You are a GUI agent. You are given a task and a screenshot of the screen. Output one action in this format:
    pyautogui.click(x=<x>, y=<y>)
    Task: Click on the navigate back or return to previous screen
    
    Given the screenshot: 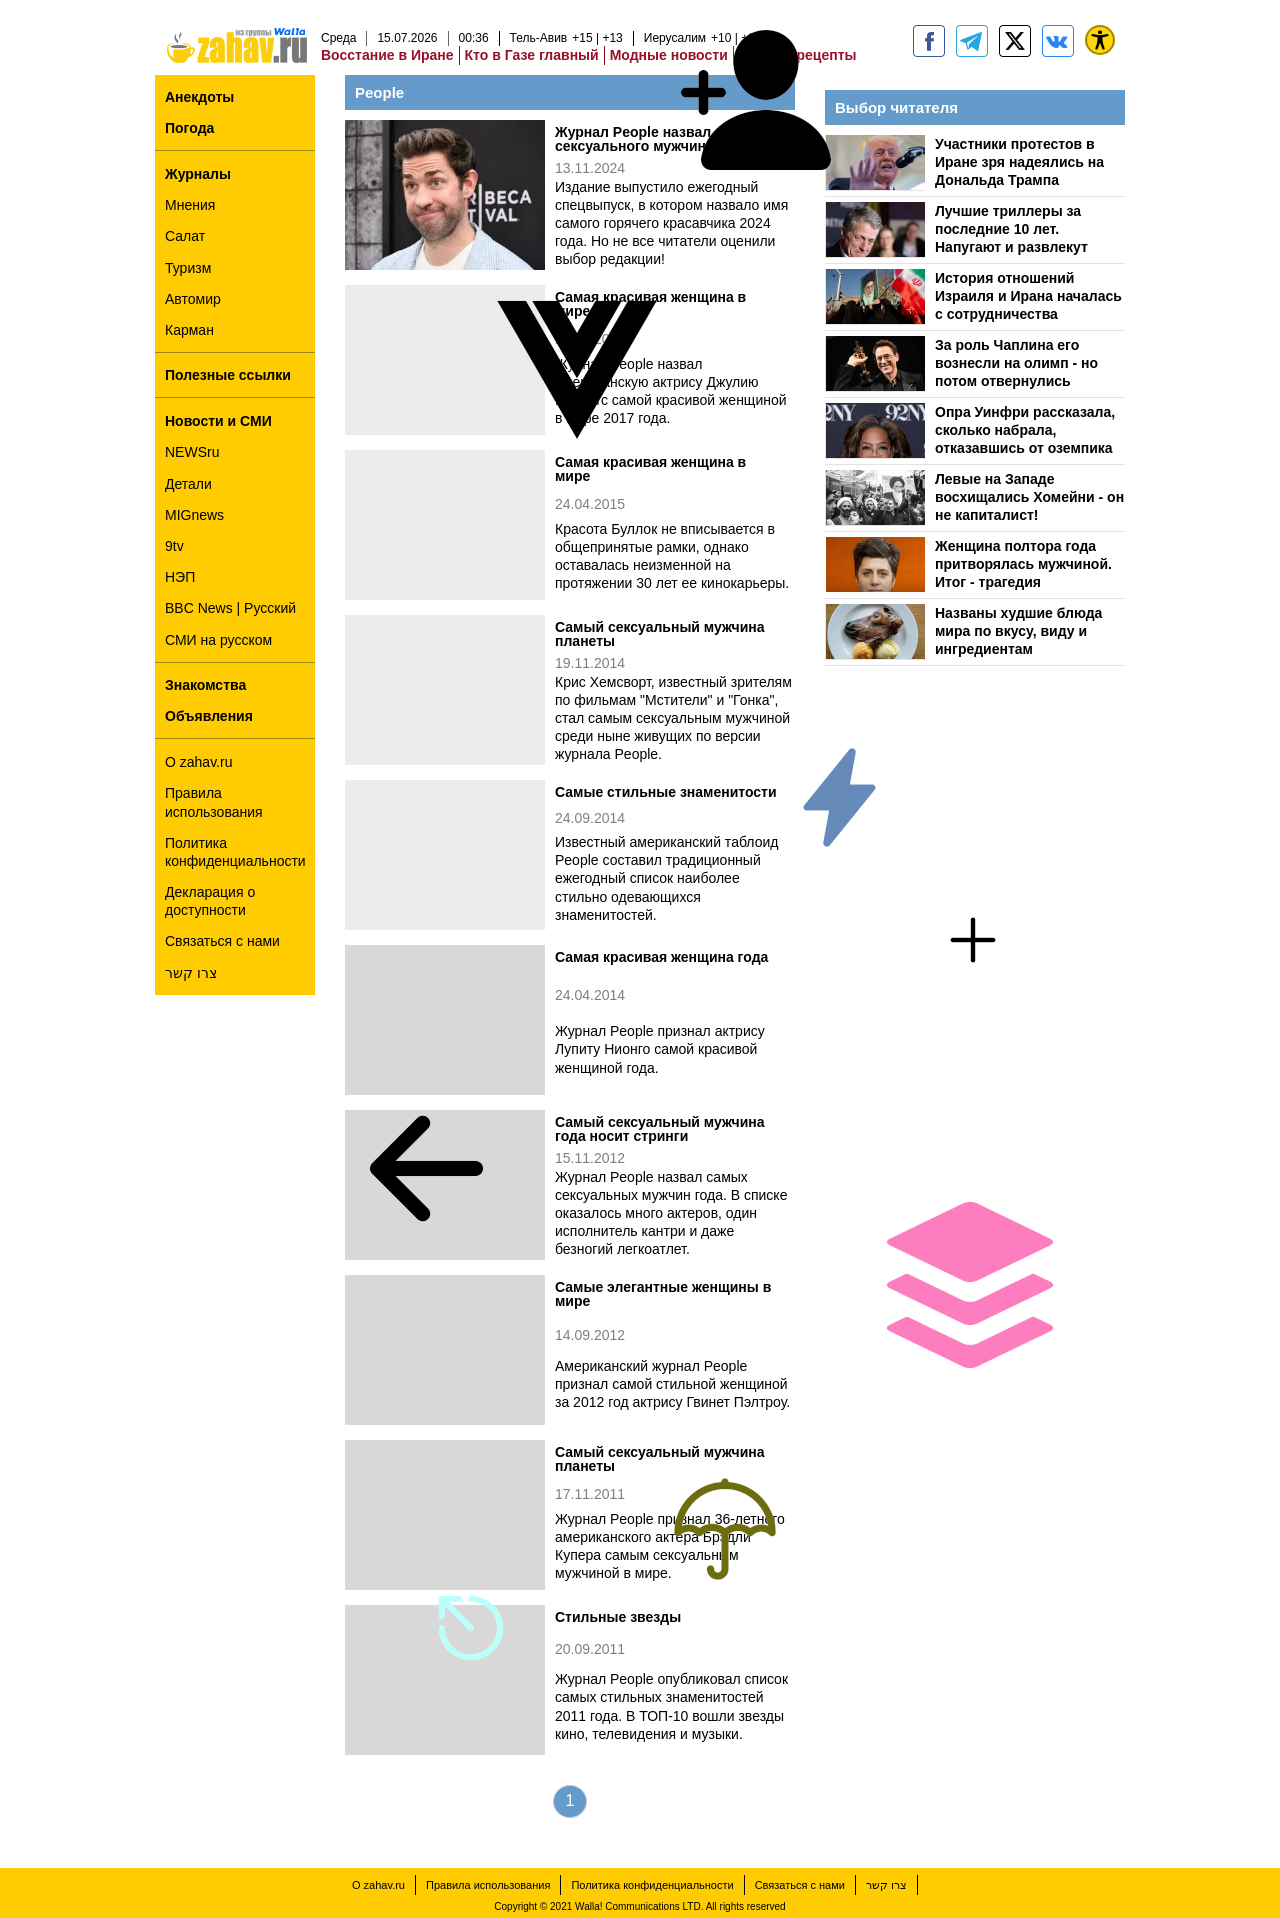 What is the action you would take?
    pyautogui.click(x=471, y=1628)
    